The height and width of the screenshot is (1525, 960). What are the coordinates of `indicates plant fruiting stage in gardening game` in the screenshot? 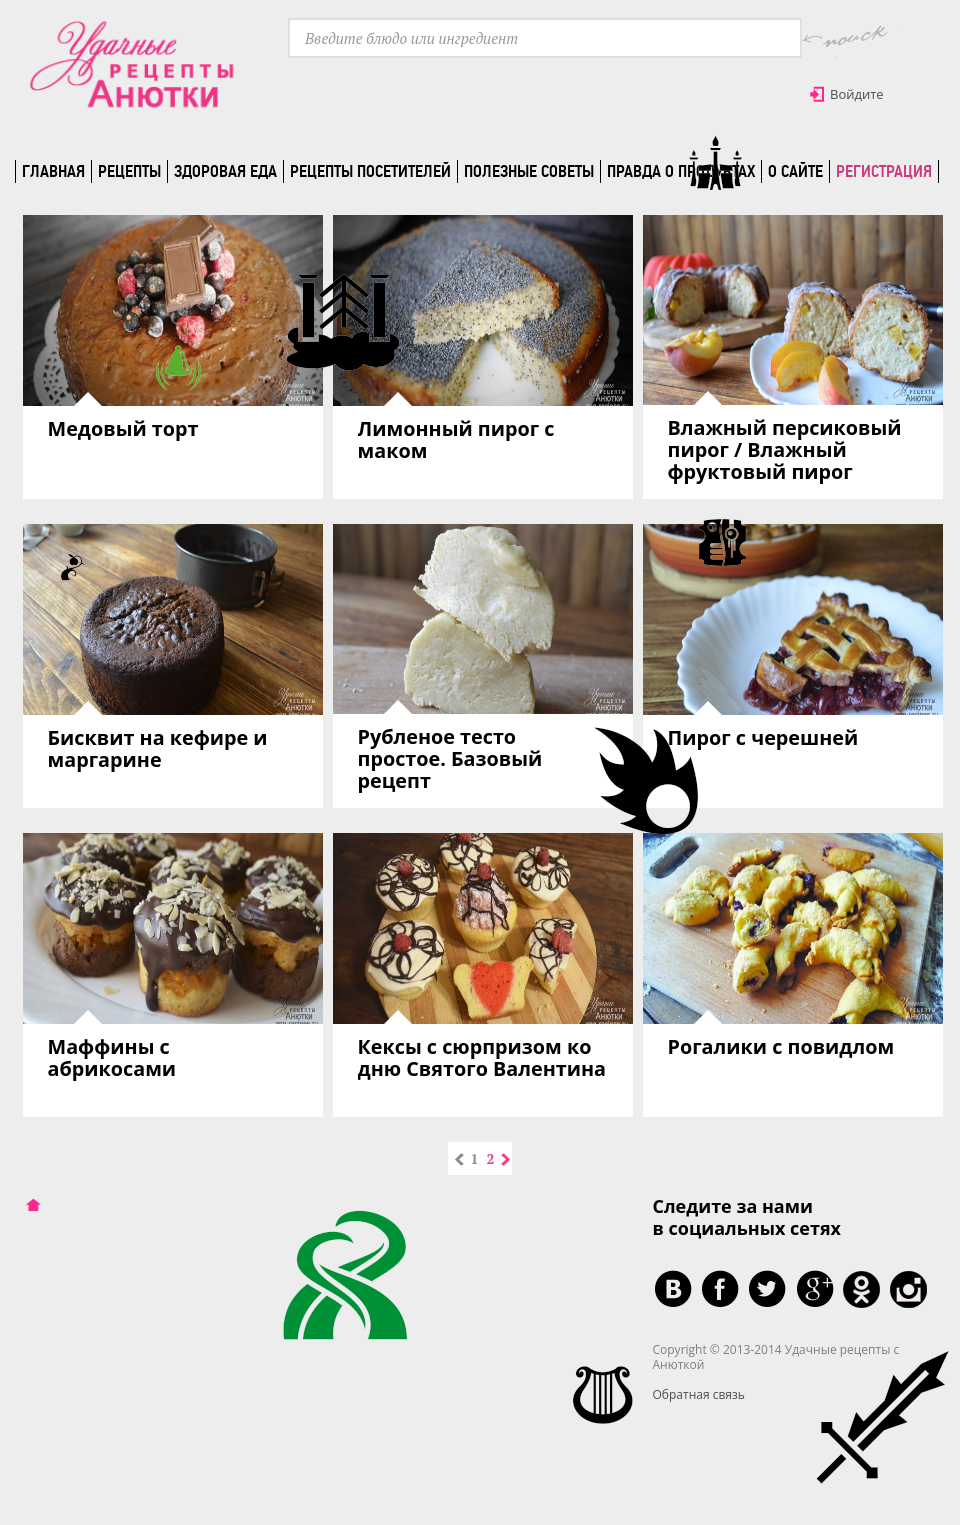 It's located at (72, 567).